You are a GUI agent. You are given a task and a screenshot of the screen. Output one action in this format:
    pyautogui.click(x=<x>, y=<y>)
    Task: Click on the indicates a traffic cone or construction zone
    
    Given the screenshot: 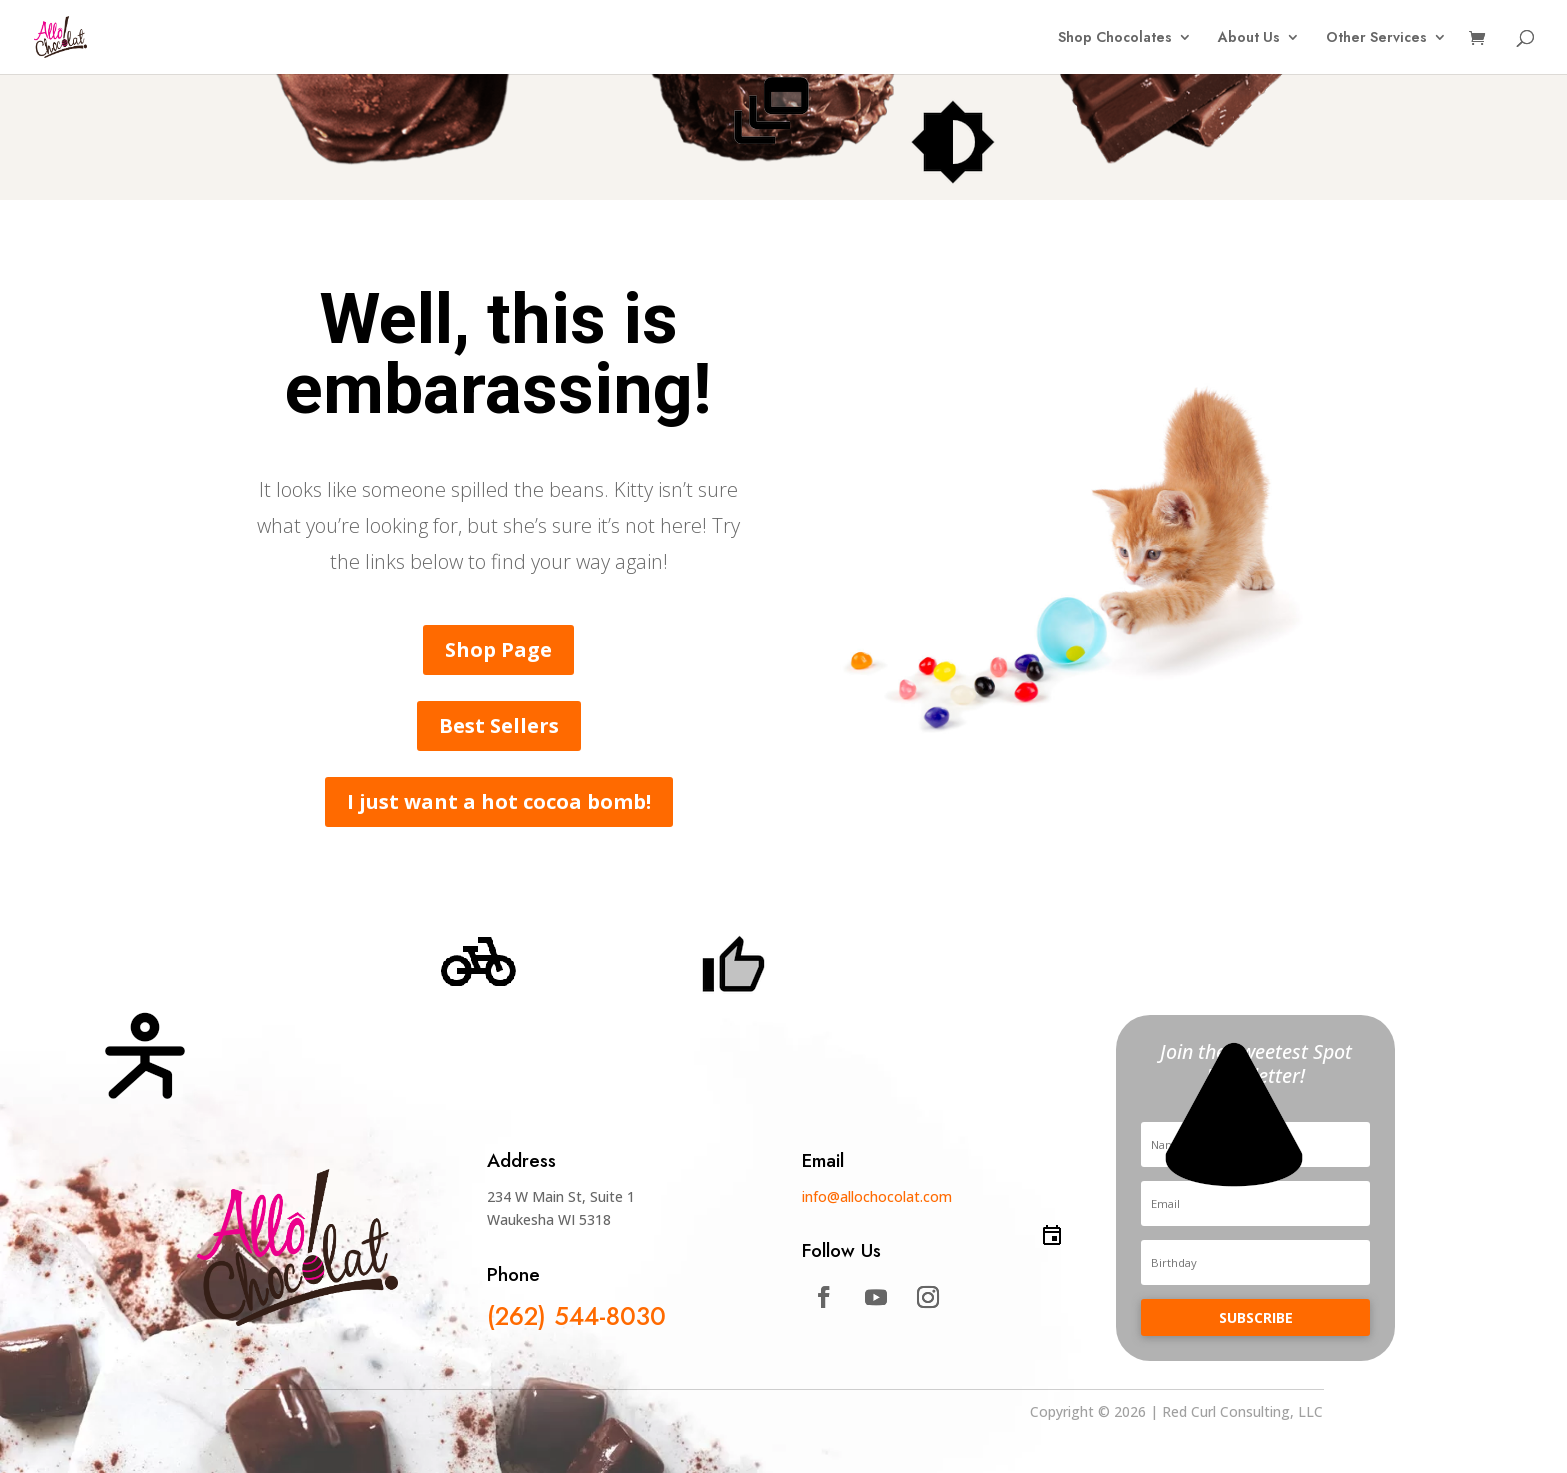 What is the action you would take?
    pyautogui.click(x=1234, y=1118)
    